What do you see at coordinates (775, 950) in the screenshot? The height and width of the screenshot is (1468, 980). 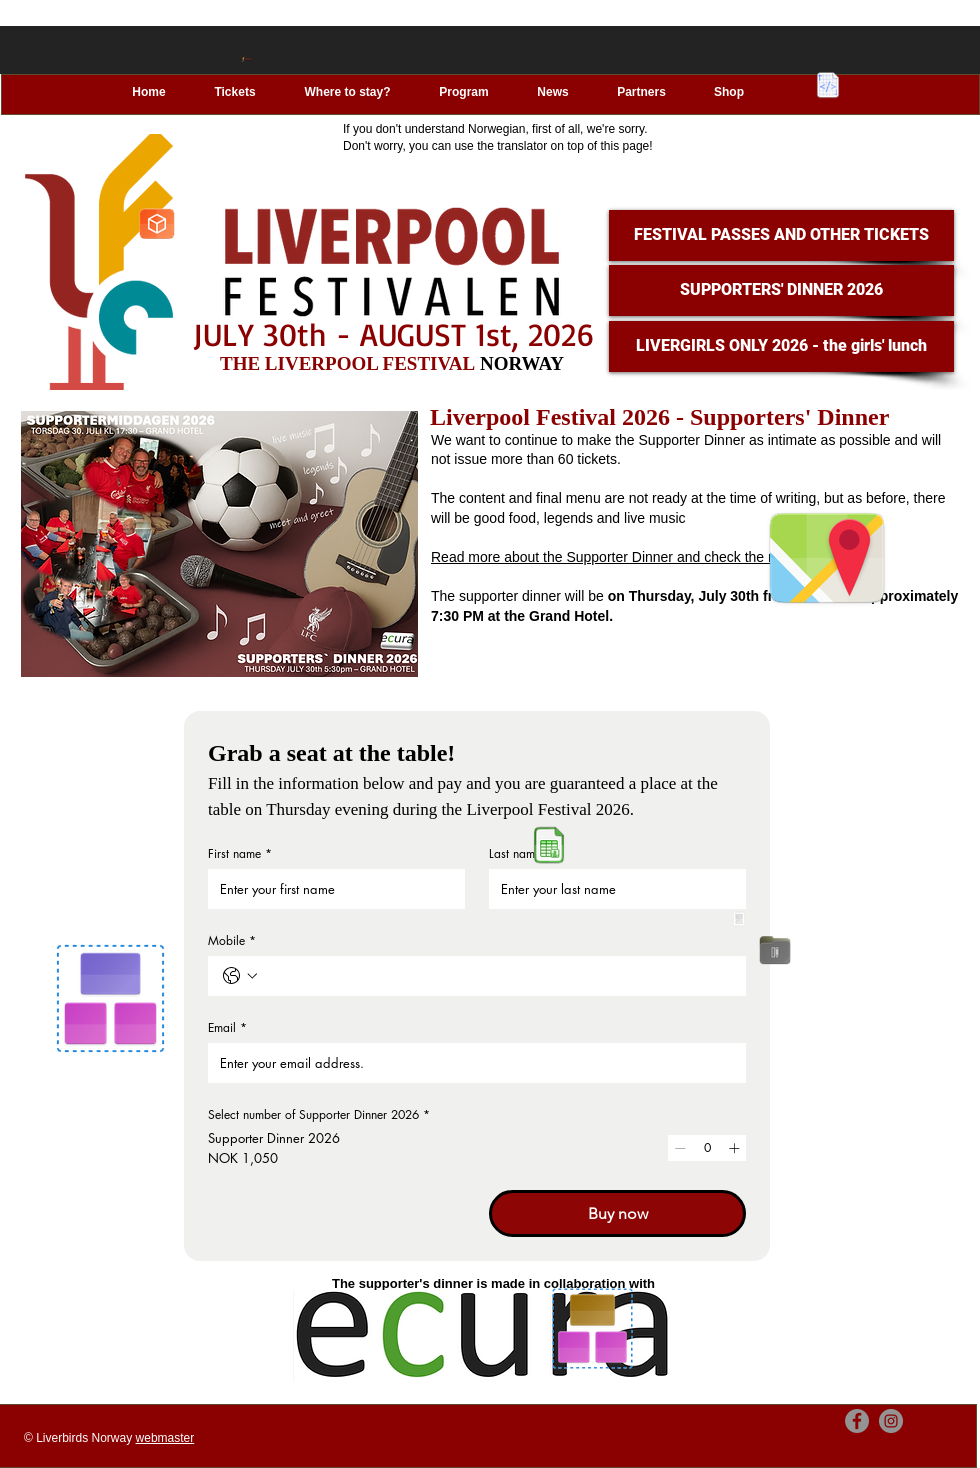 I see `access folder containing document templates` at bounding box center [775, 950].